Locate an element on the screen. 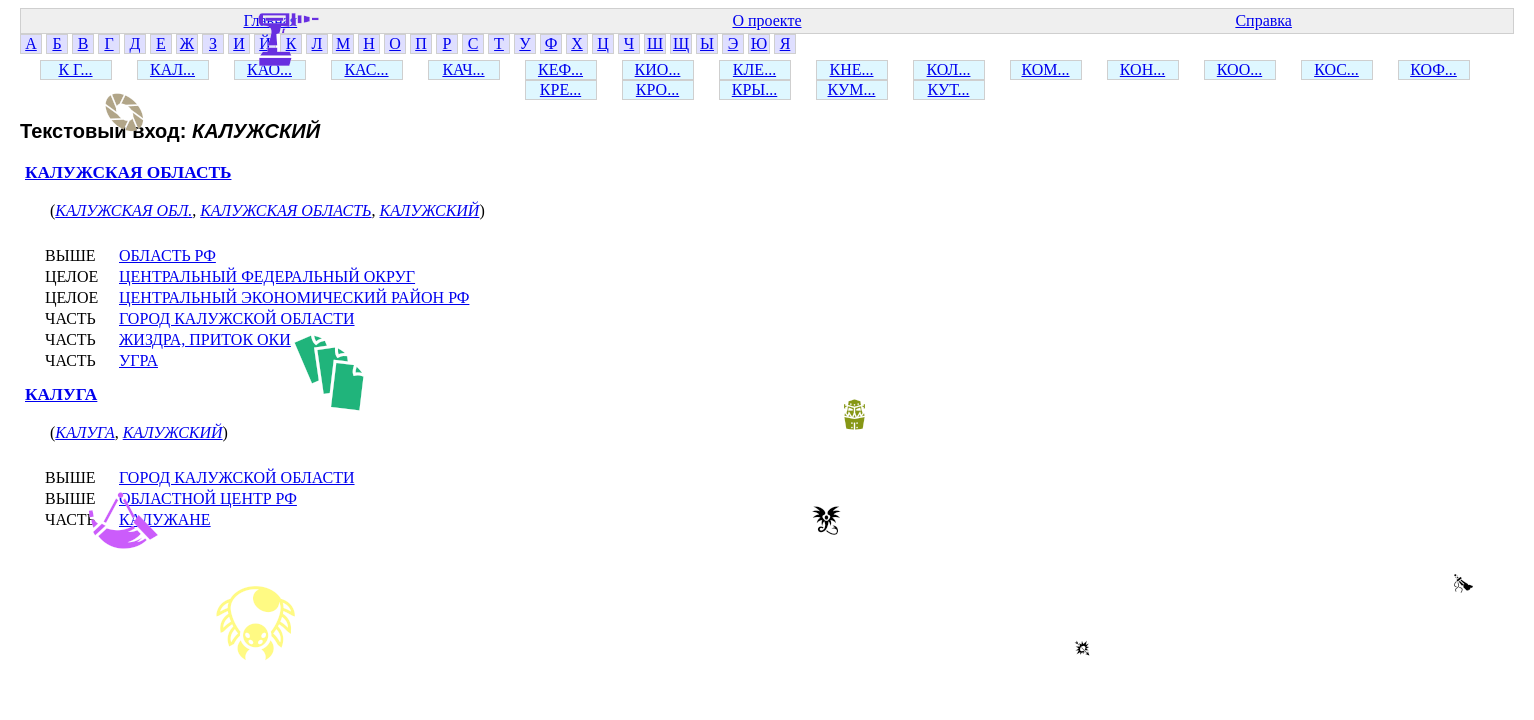 This screenshot has height=720, width=1534. select harpy creature in game is located at coordinates (826, 520).